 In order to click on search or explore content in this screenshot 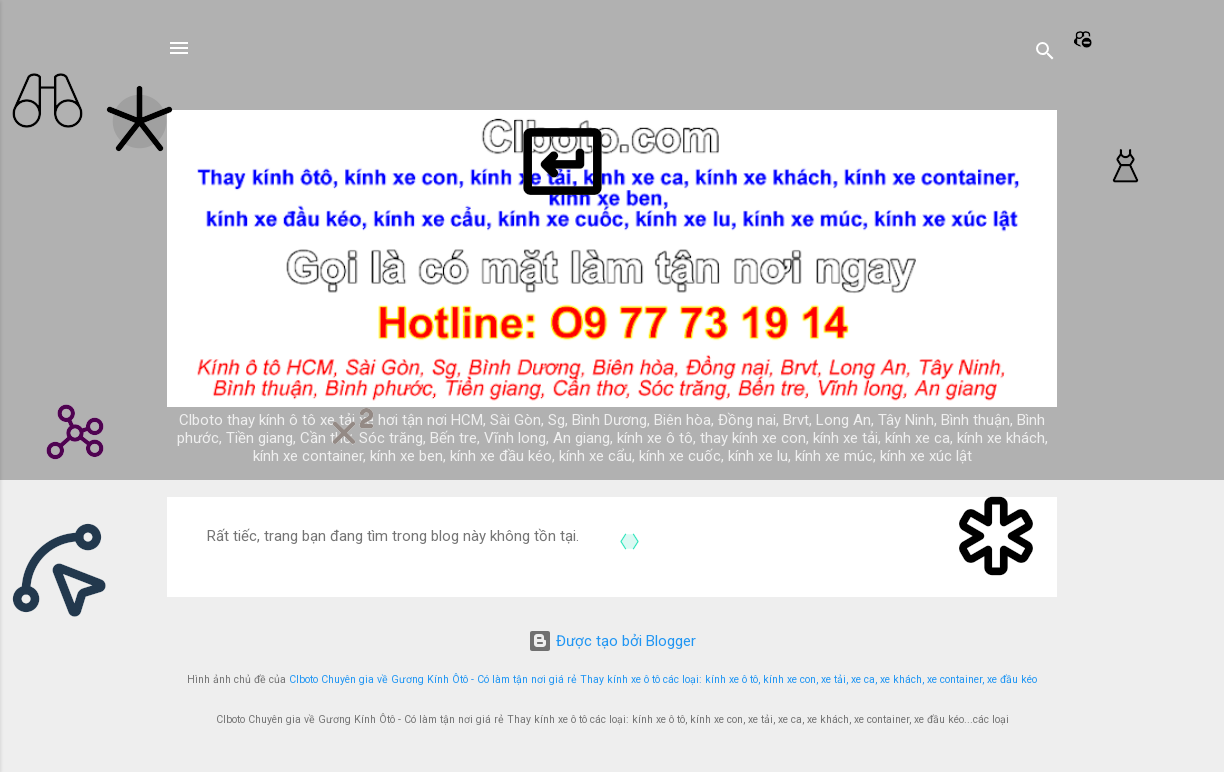, I will do `click(47, 100)`.